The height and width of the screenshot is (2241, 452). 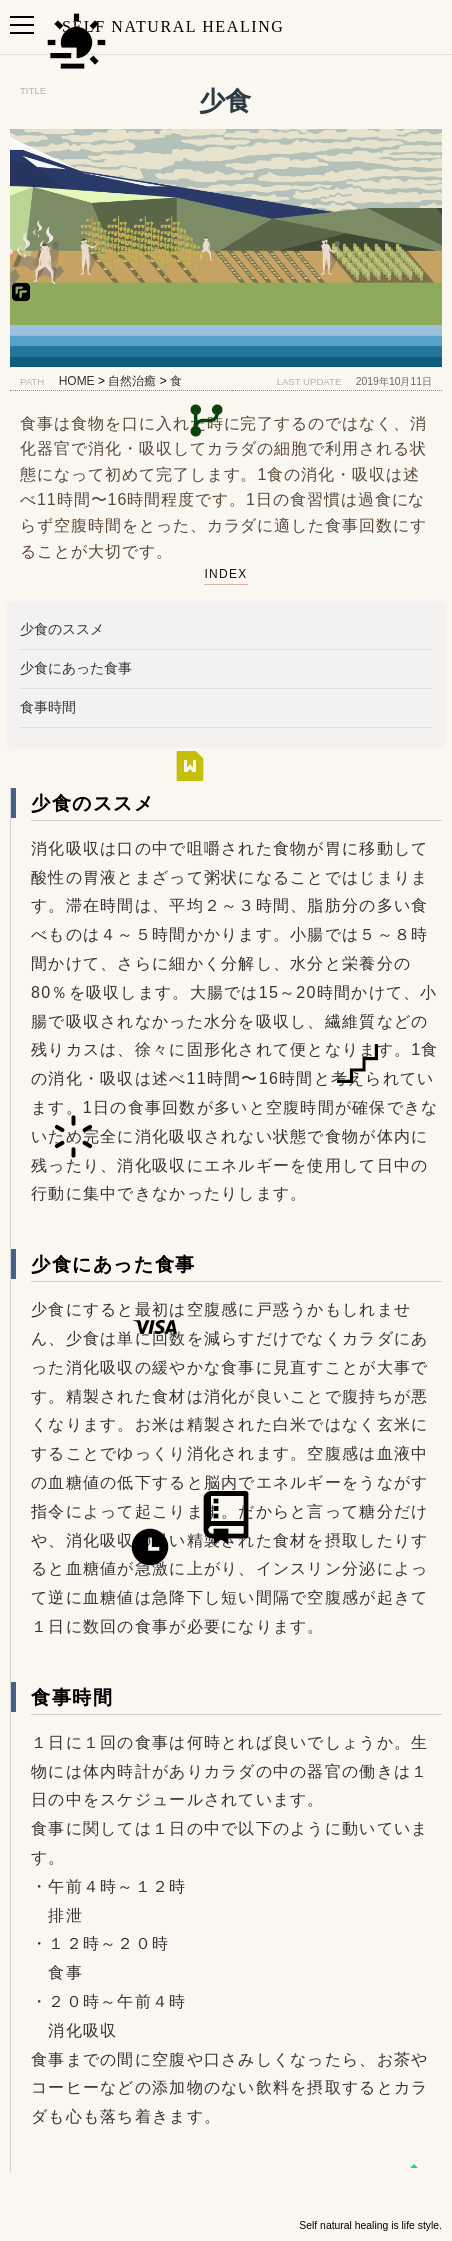 What do you see at coordinates (206, 420) in the screenshot?
I see `view repository branches` at bounding box center [206, 420].